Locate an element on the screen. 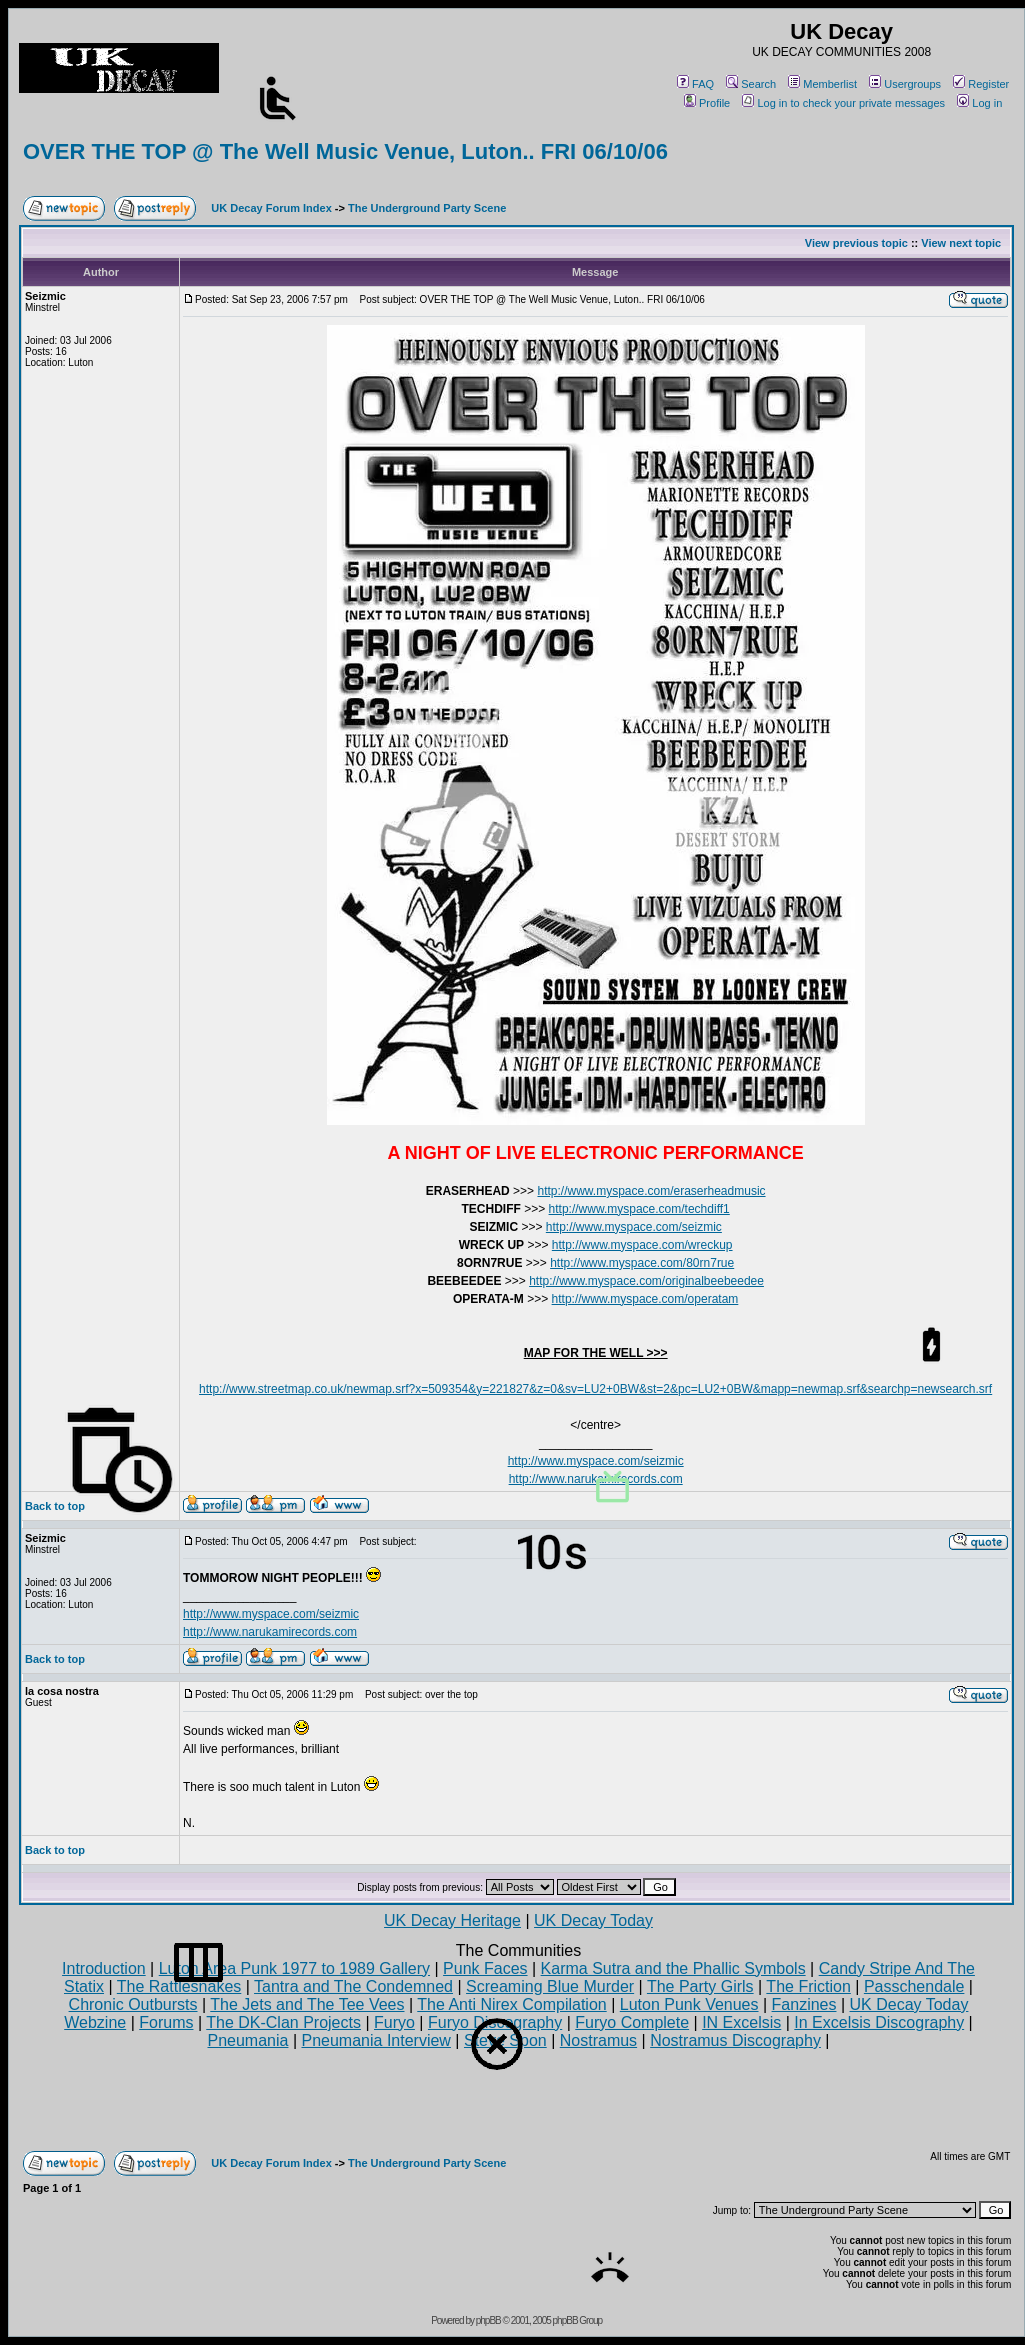 The height and width of the screenshot is (2345, 1025). switch to week view in calendar is located at coordinates (198, 1962).